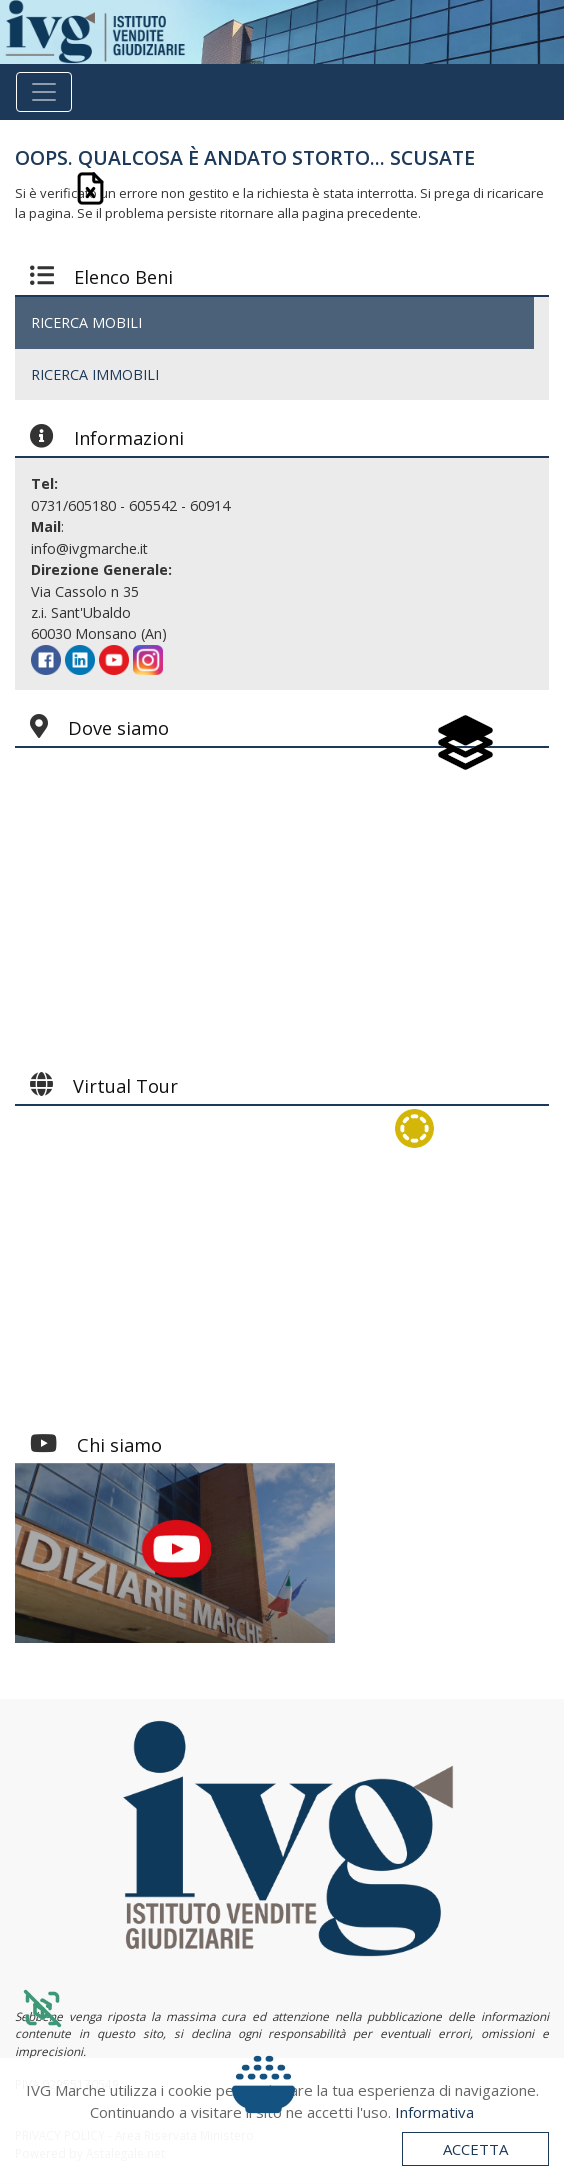 This screenshot has width=564, height=2183. I want to click on disable augmented reality mode, so click(42, 2008).